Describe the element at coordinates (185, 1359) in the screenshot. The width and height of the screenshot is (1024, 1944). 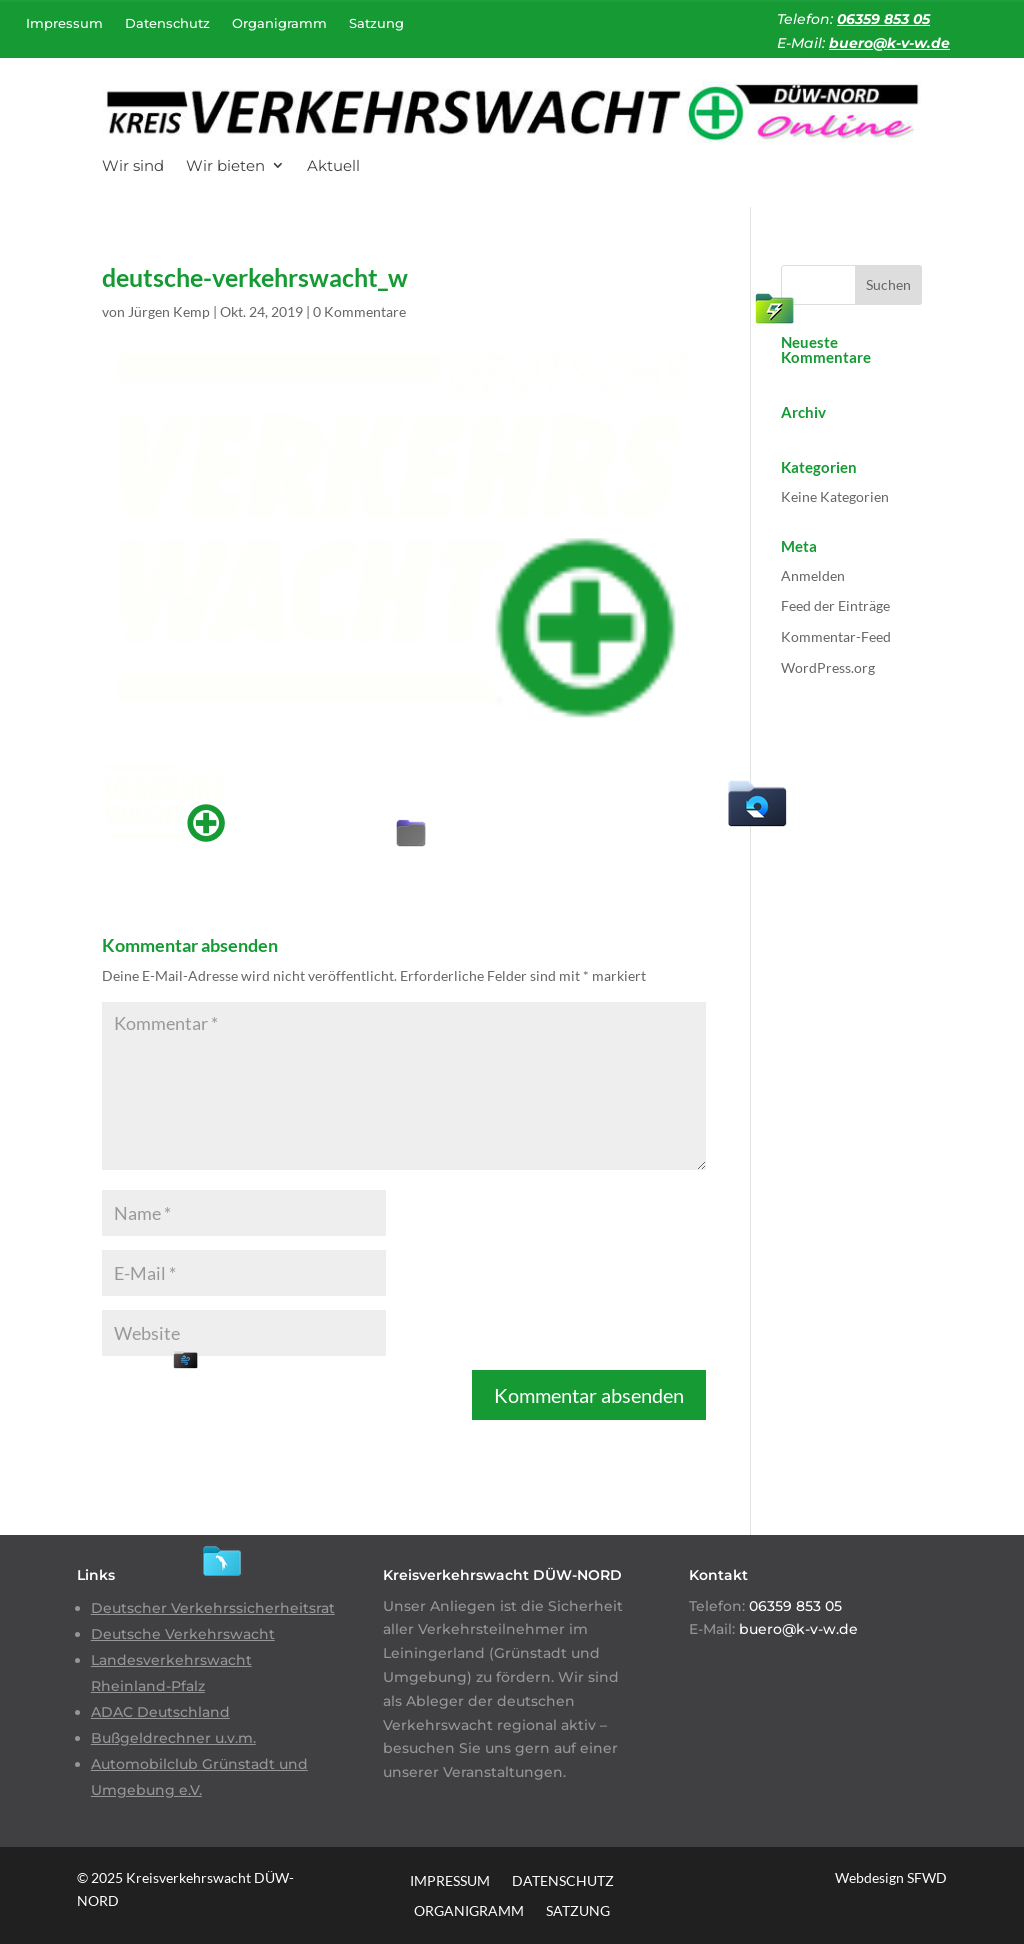
I see `open windicss project folder` at that location.